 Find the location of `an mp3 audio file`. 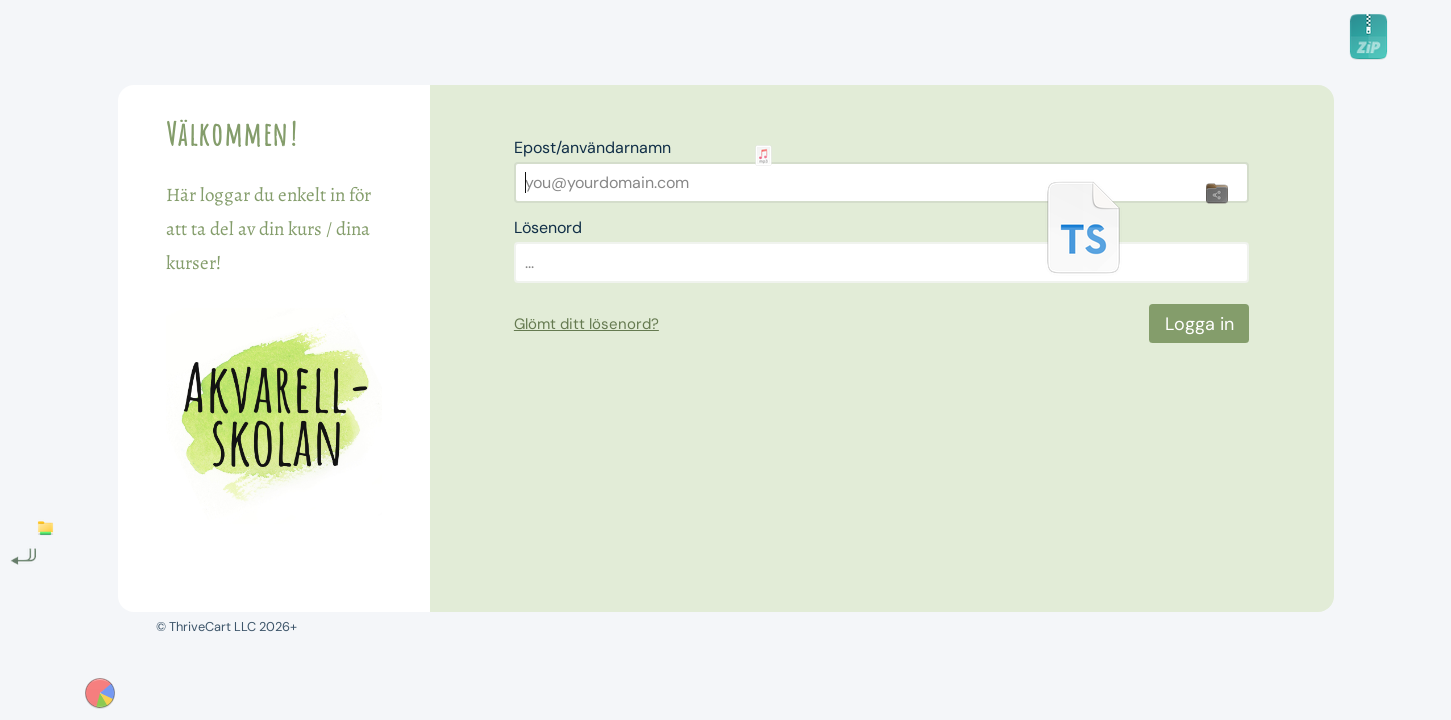

an mp3 audio file is located at coordinates (763, 155).